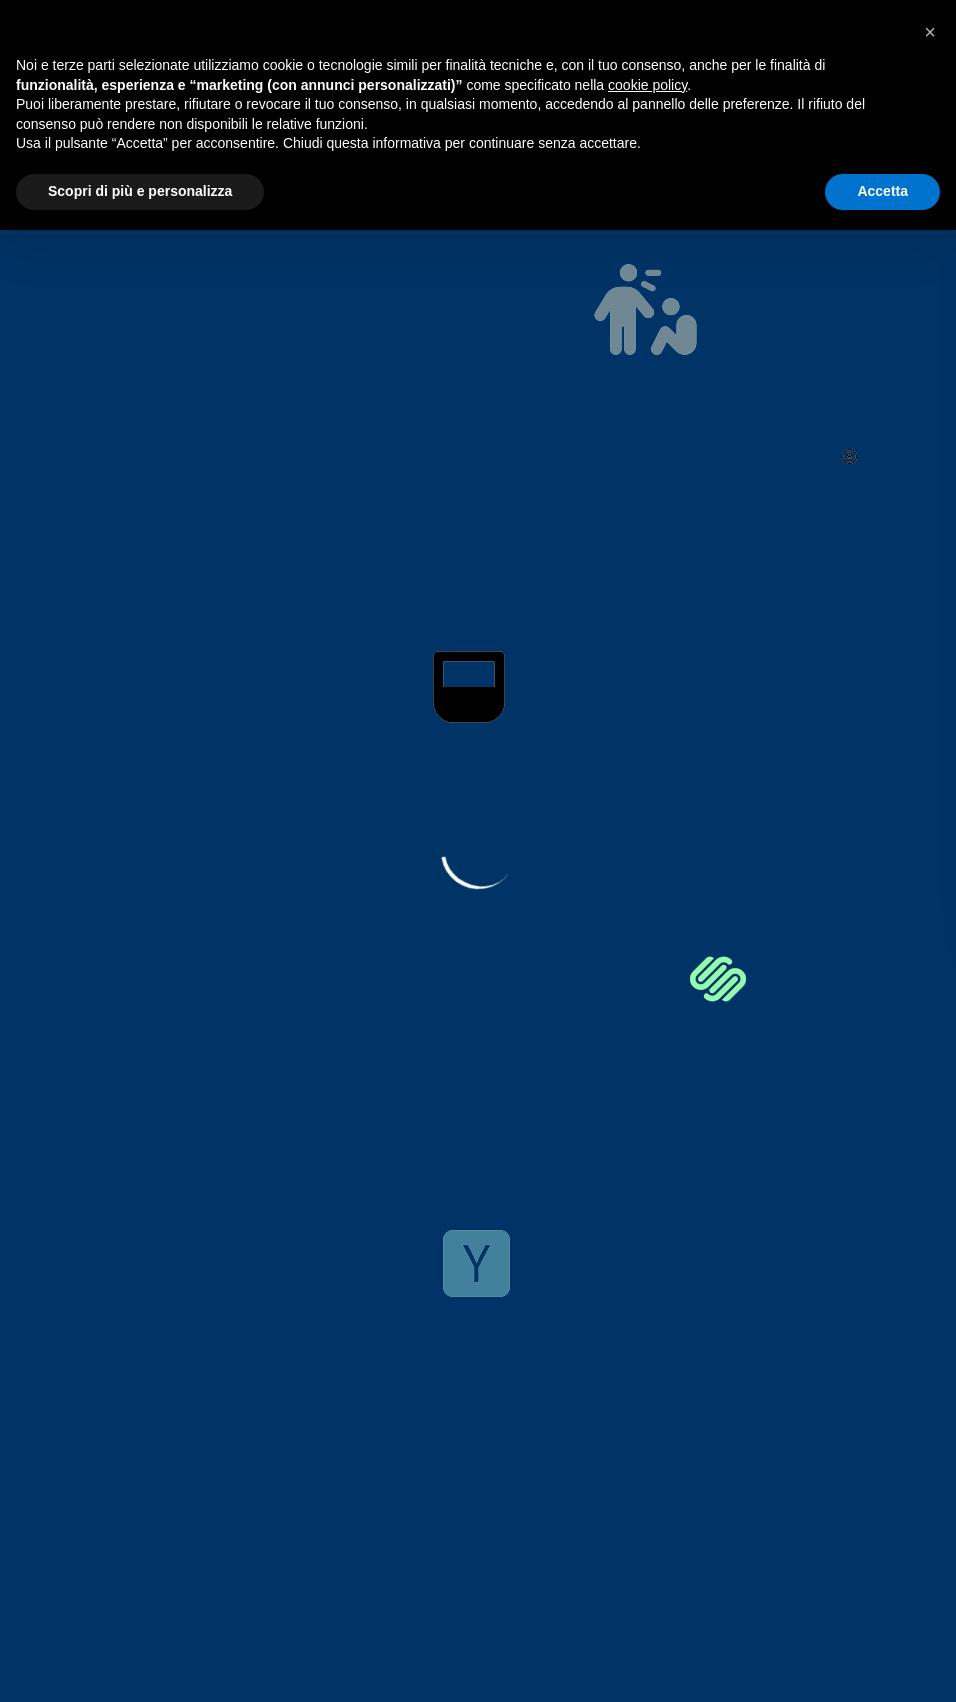 Image resolution: width=956 pixels, height=1702 pixels. What do you see at coordinates (718, 979) in the screenshot?
I see `squarespace logo` at bounding box center [718, 979].